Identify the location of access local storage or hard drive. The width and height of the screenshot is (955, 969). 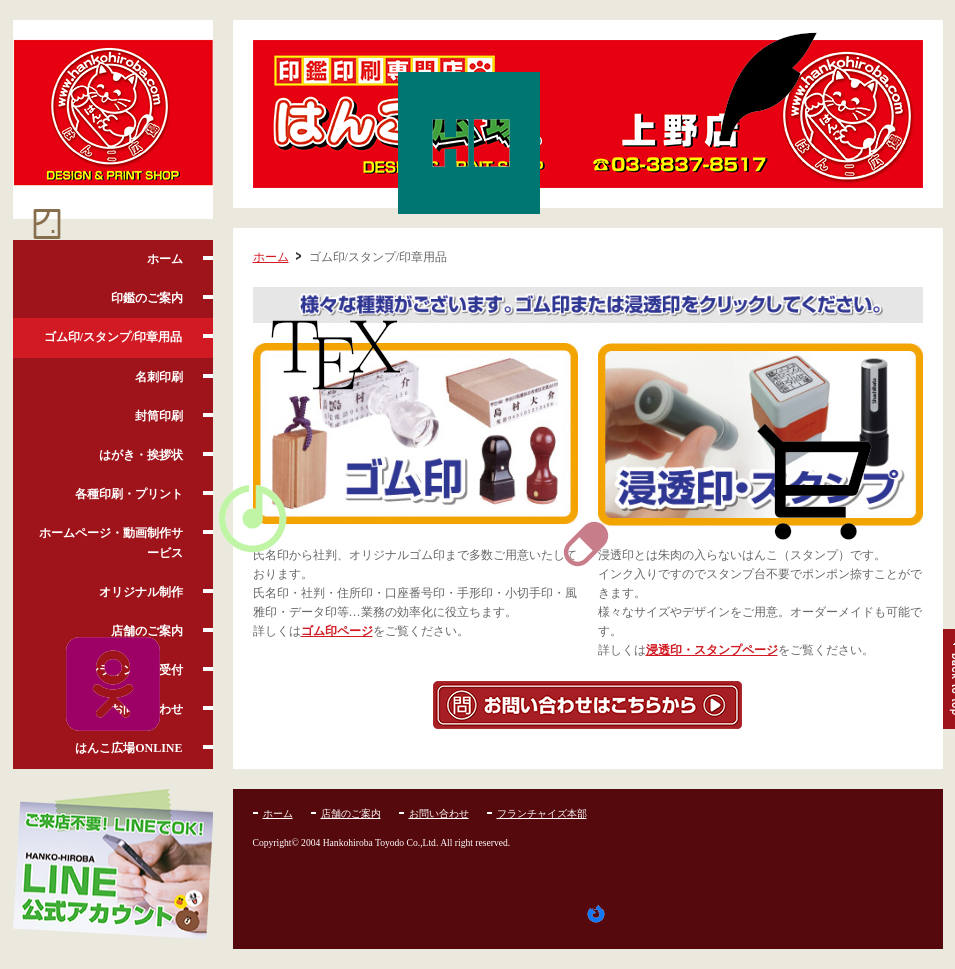
(47, 224).